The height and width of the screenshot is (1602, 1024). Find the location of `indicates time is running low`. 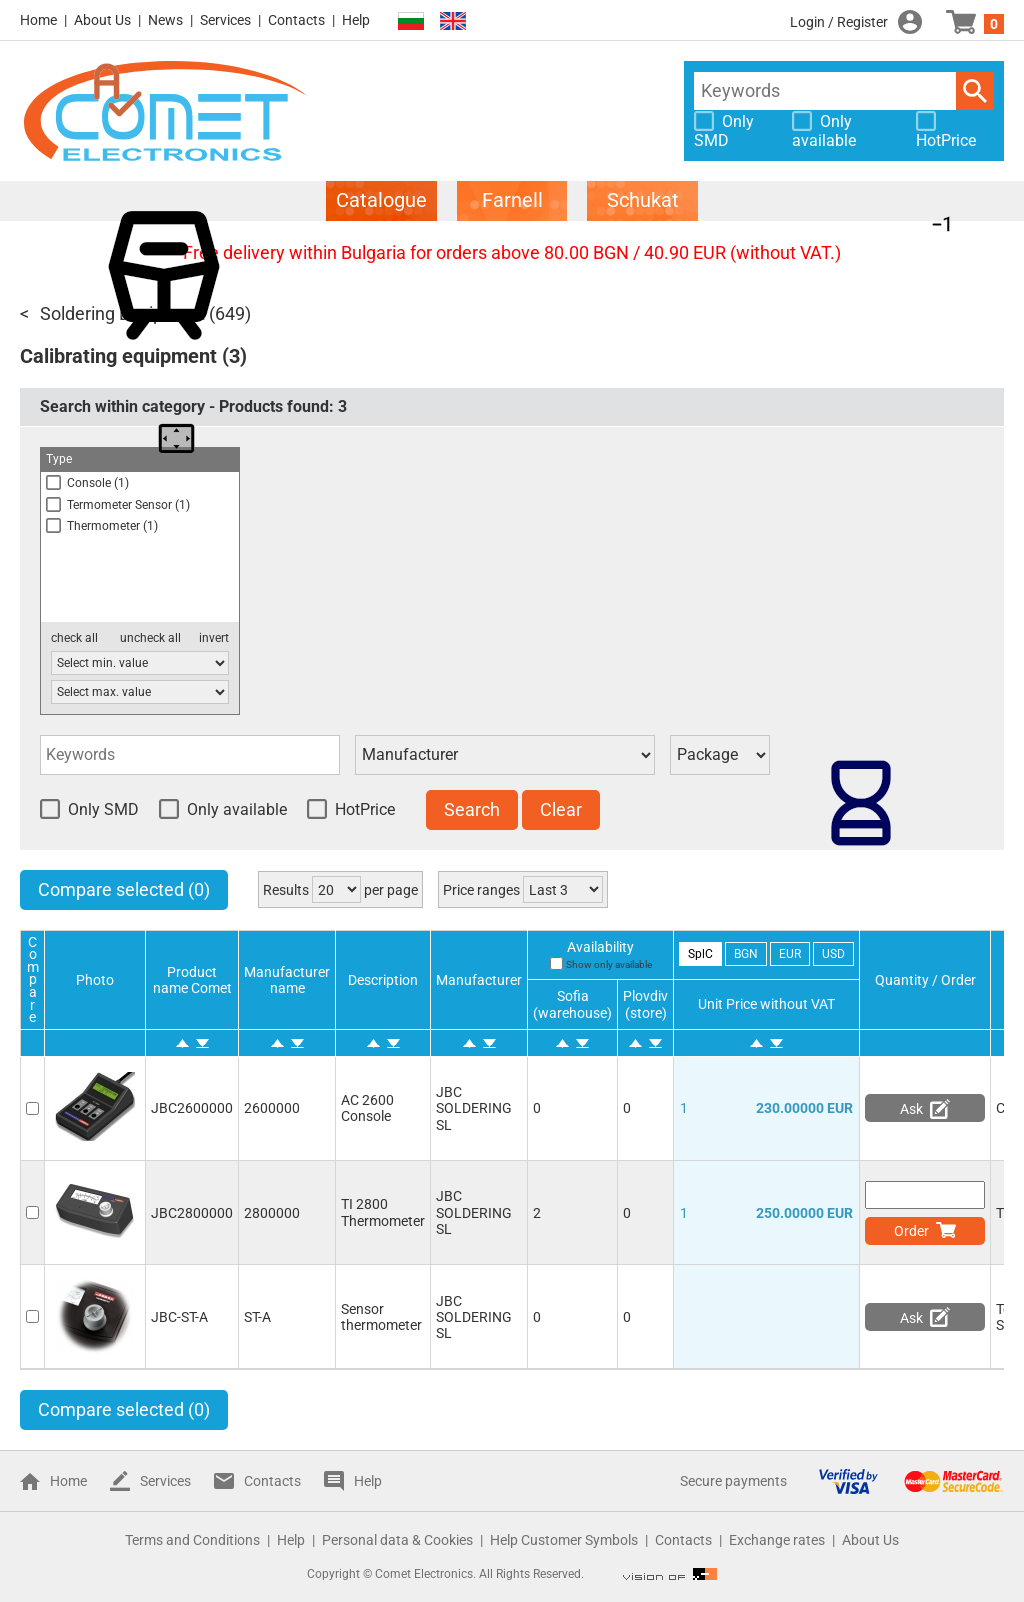

indicates time is running low is located at coordinates (861, 803).